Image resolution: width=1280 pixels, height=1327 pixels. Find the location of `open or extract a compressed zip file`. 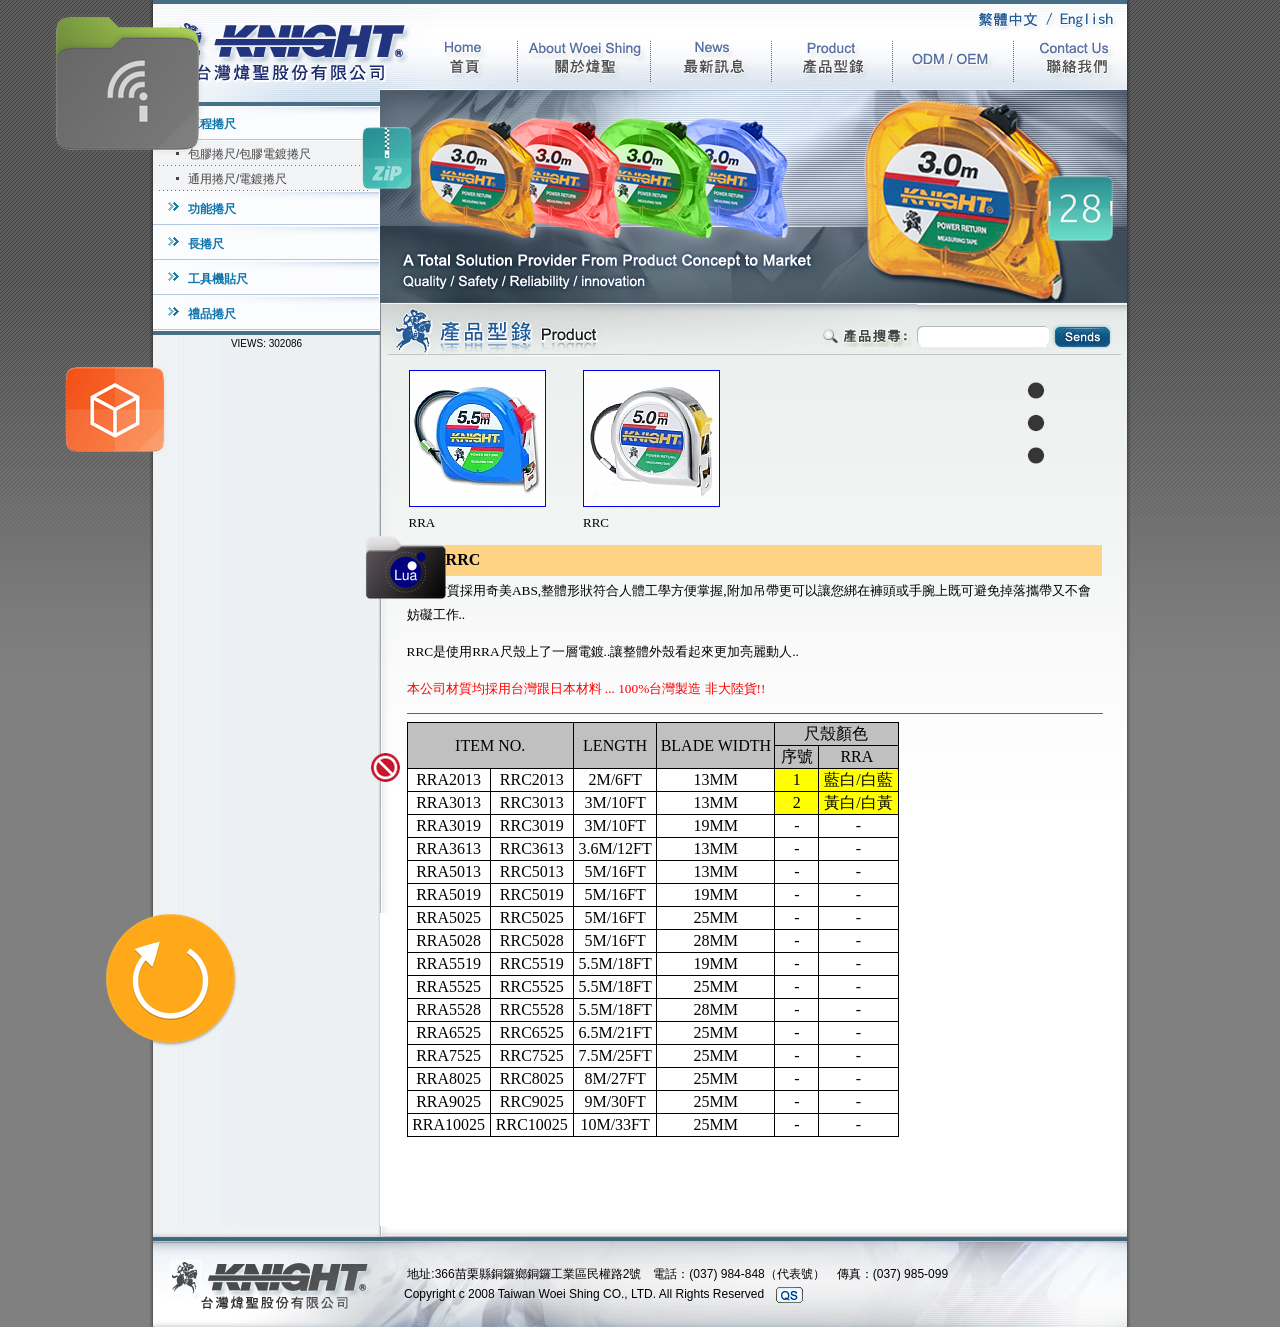

open or extract a compressed zip file is located at coordinates (387, 158).